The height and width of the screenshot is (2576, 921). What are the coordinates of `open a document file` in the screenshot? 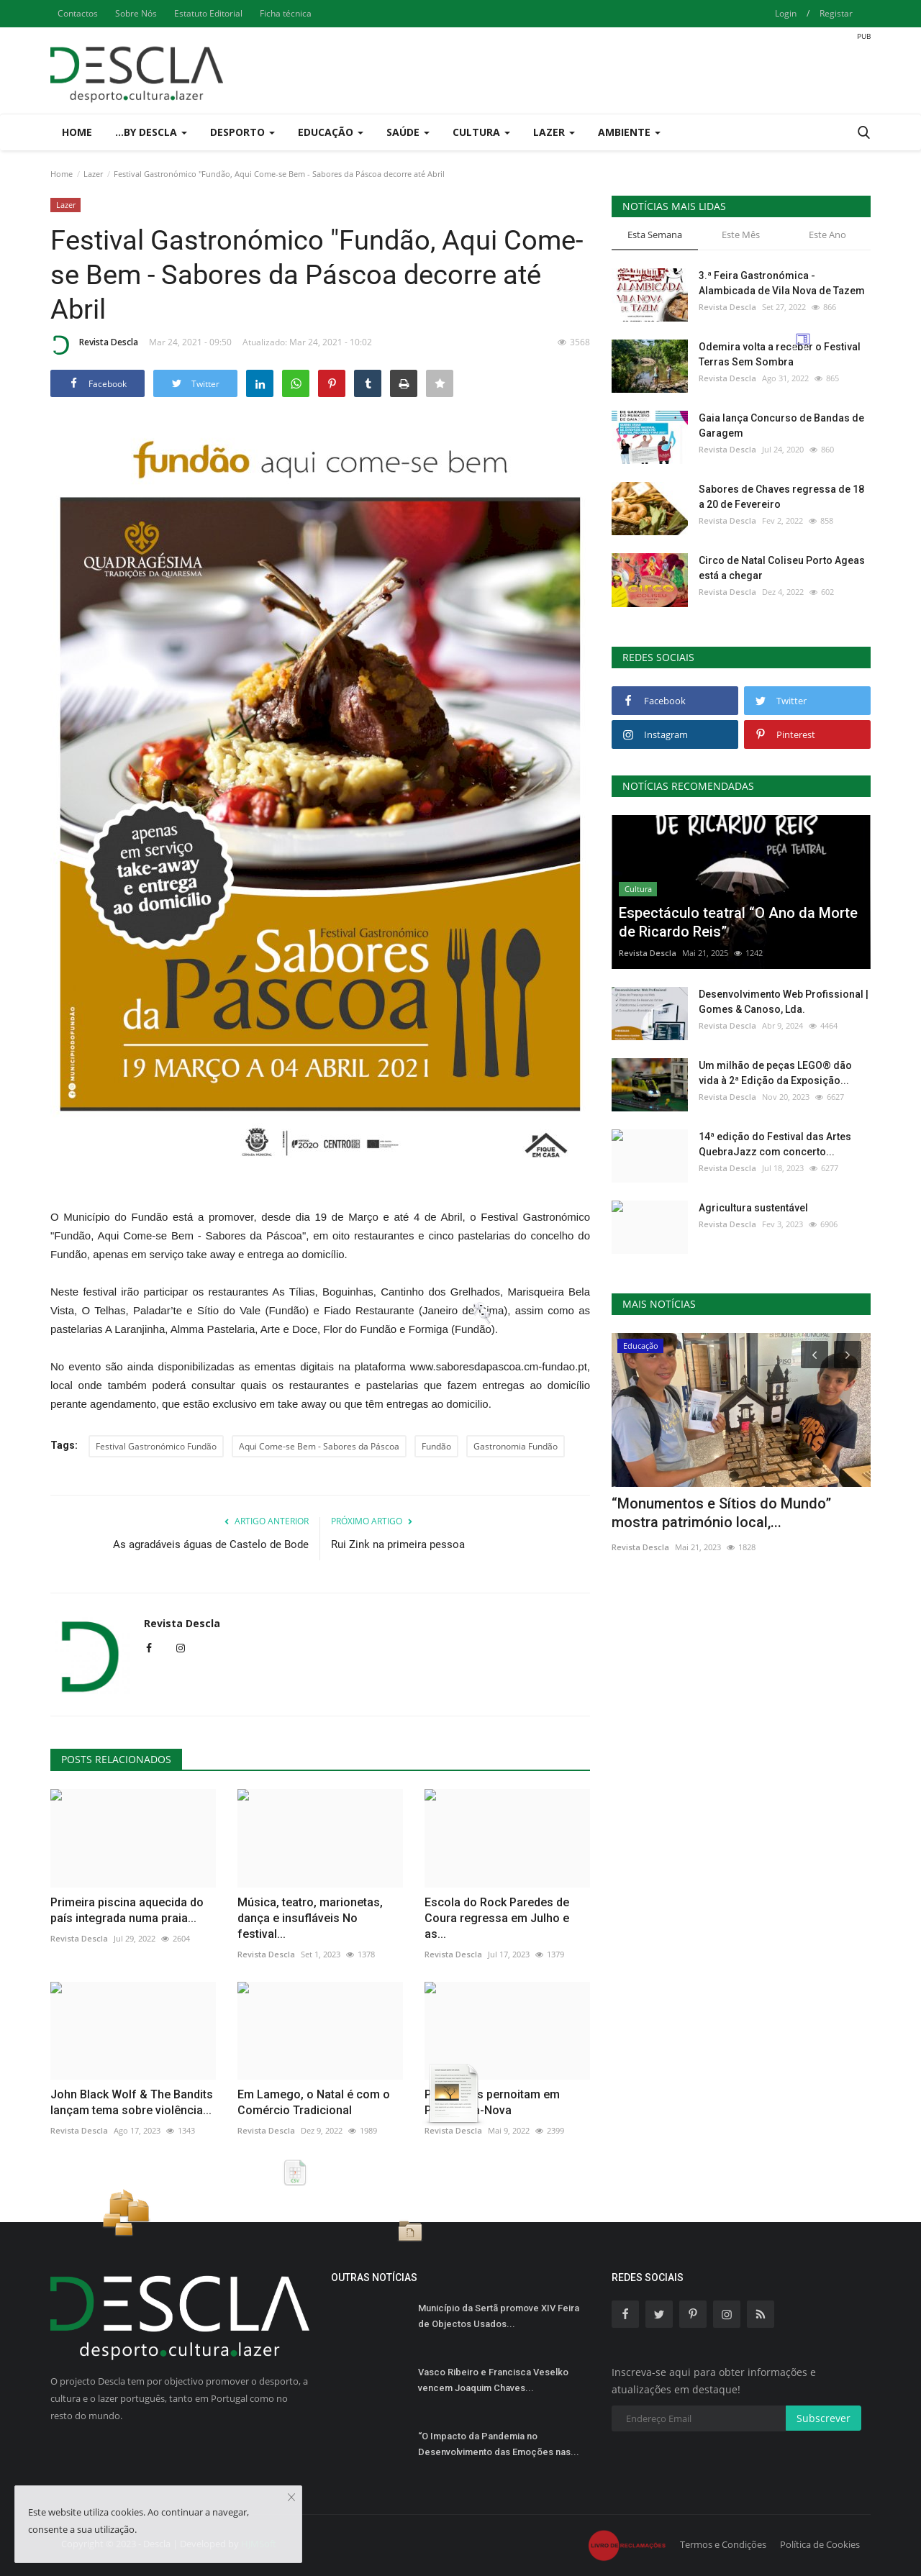 It's located at (455, 2093).